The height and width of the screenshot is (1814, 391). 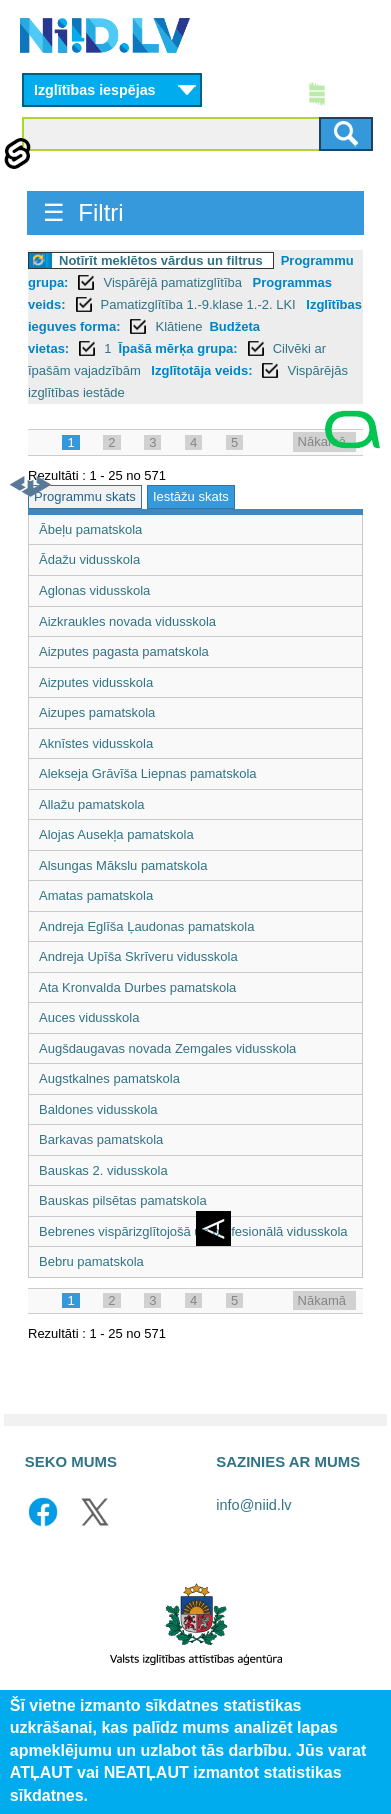 What do you see at coordinates (17, 153) in the screenshot?
I see `svelte framework logo` at bounding box center [17, 153].